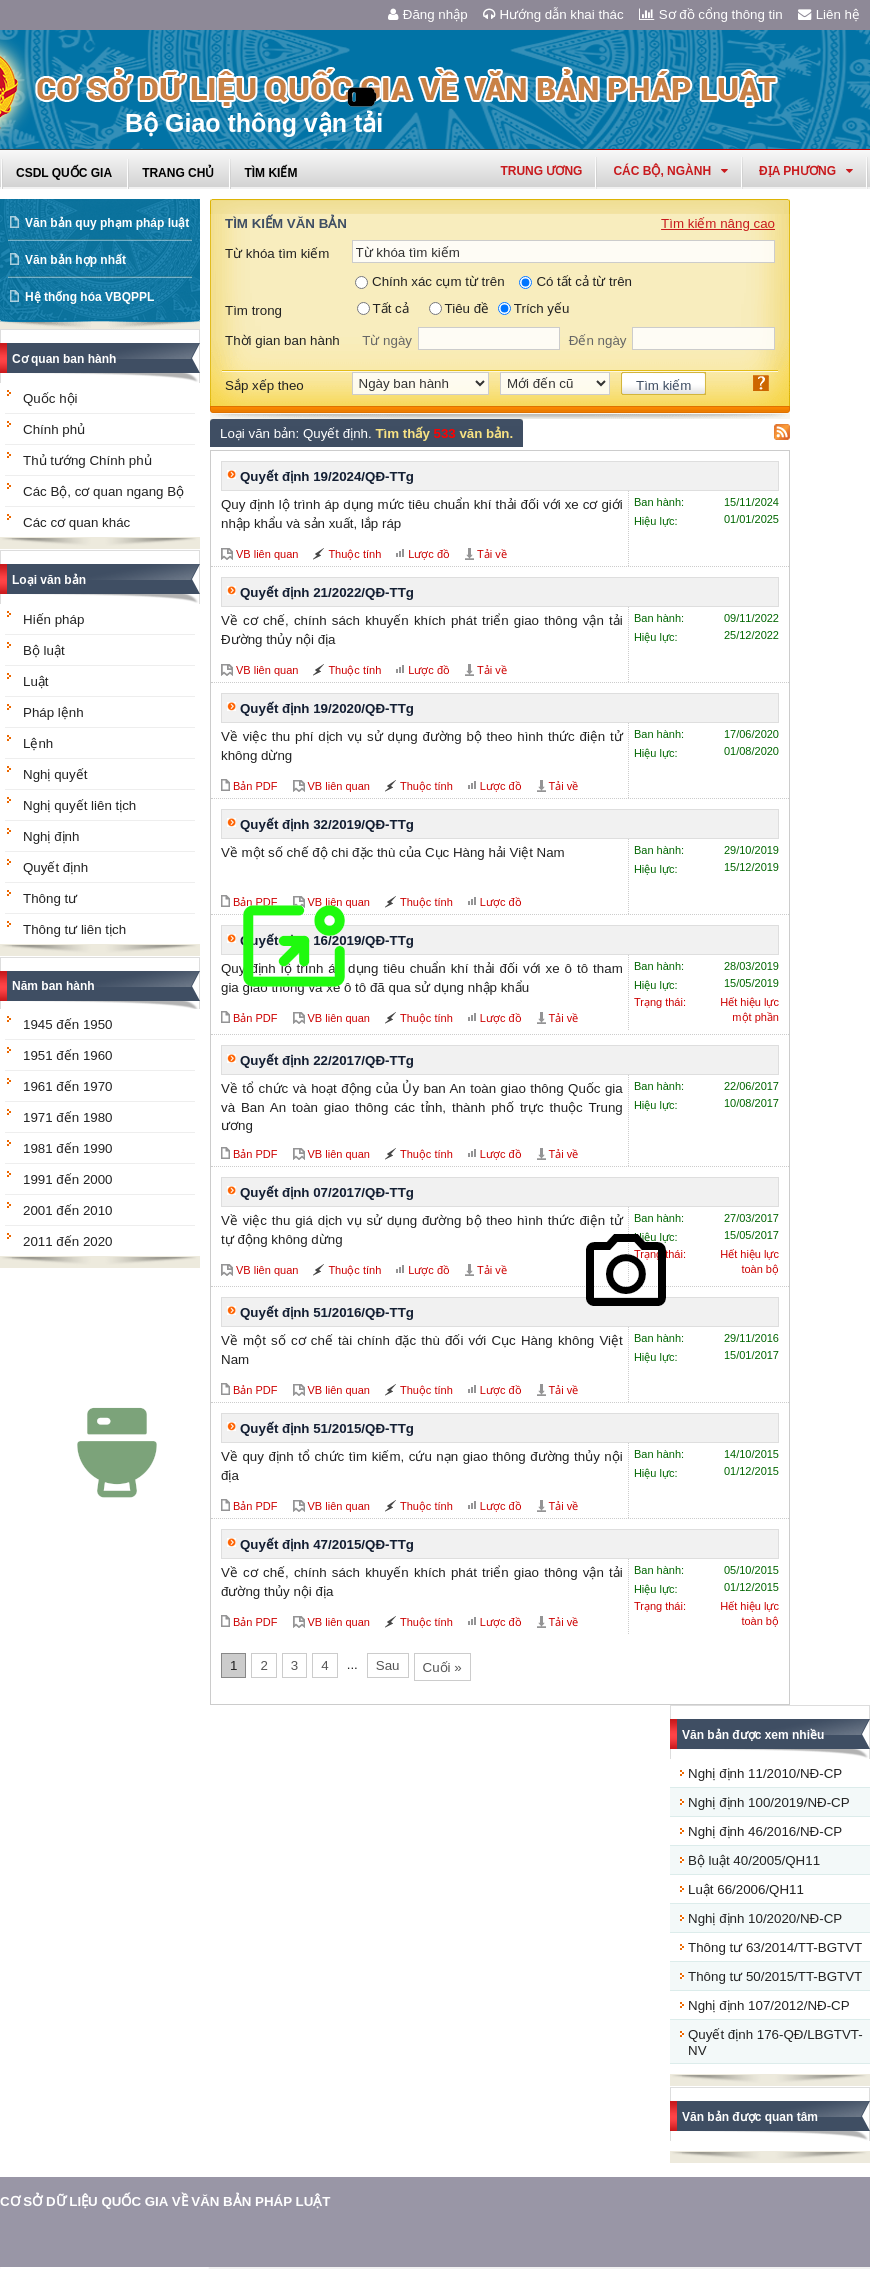  What do you see at coordinates (117, 1451) in the screenshot?
I see `locate nearby restrooms` at bounding box center [117, 1451].